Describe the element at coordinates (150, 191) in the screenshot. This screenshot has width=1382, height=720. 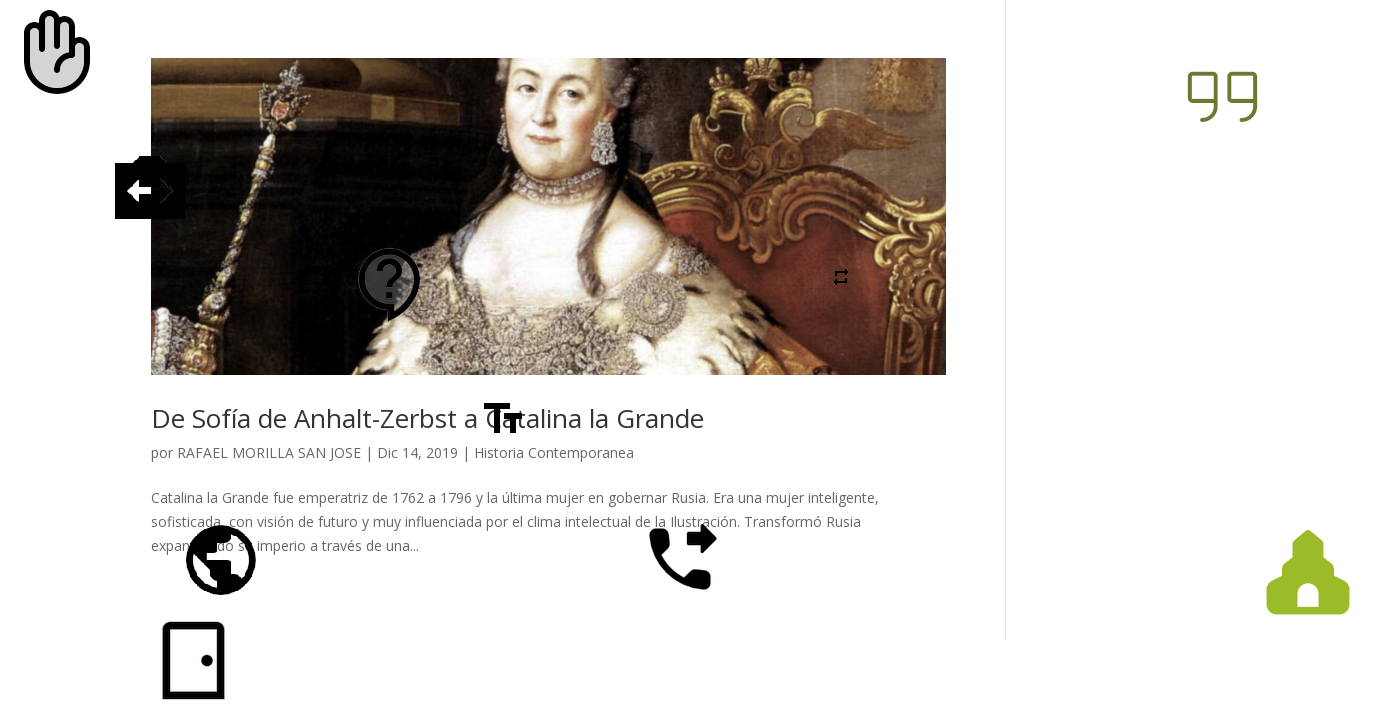
I see `switch between front and rear camera` at that location.